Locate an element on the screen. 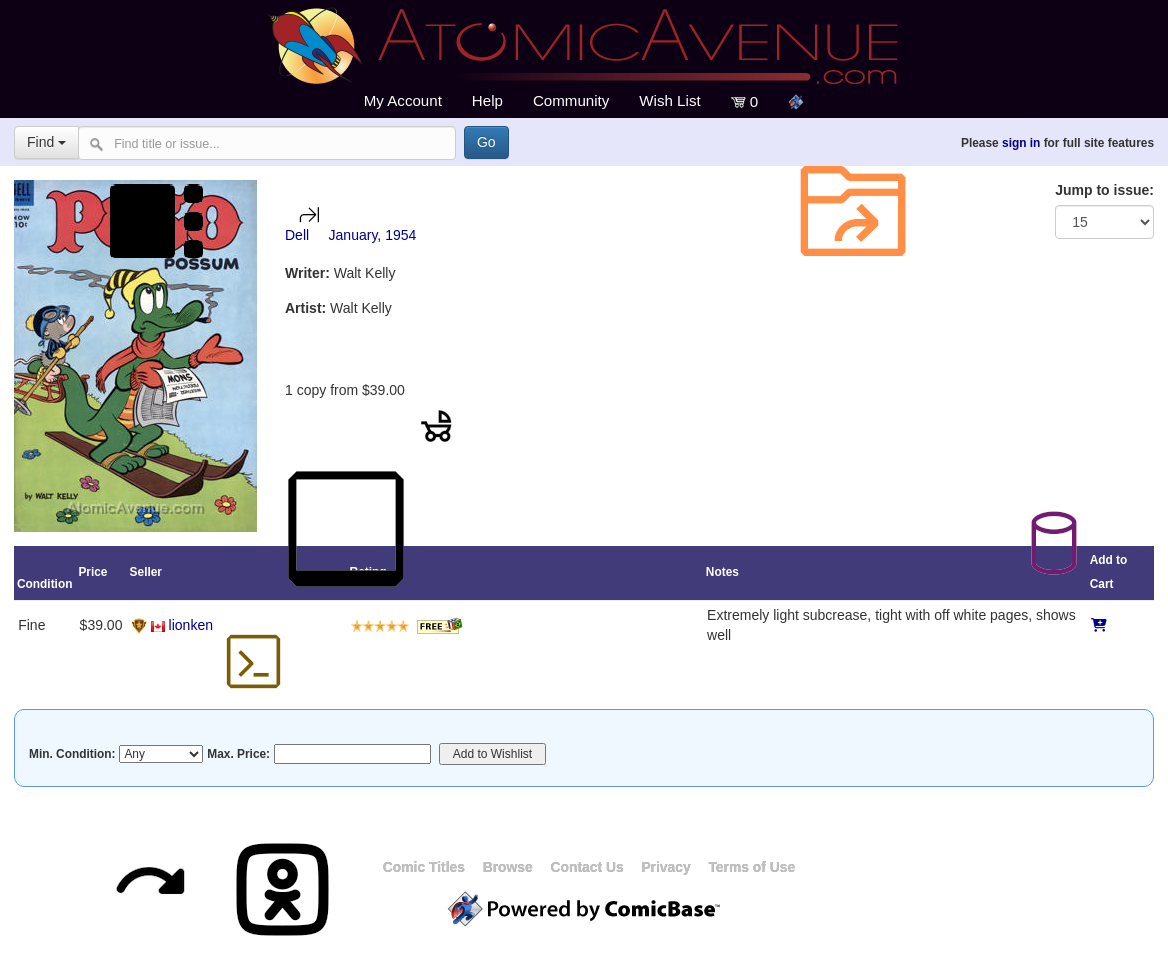  open ok.ru social network is located at coordinates (282, 889).